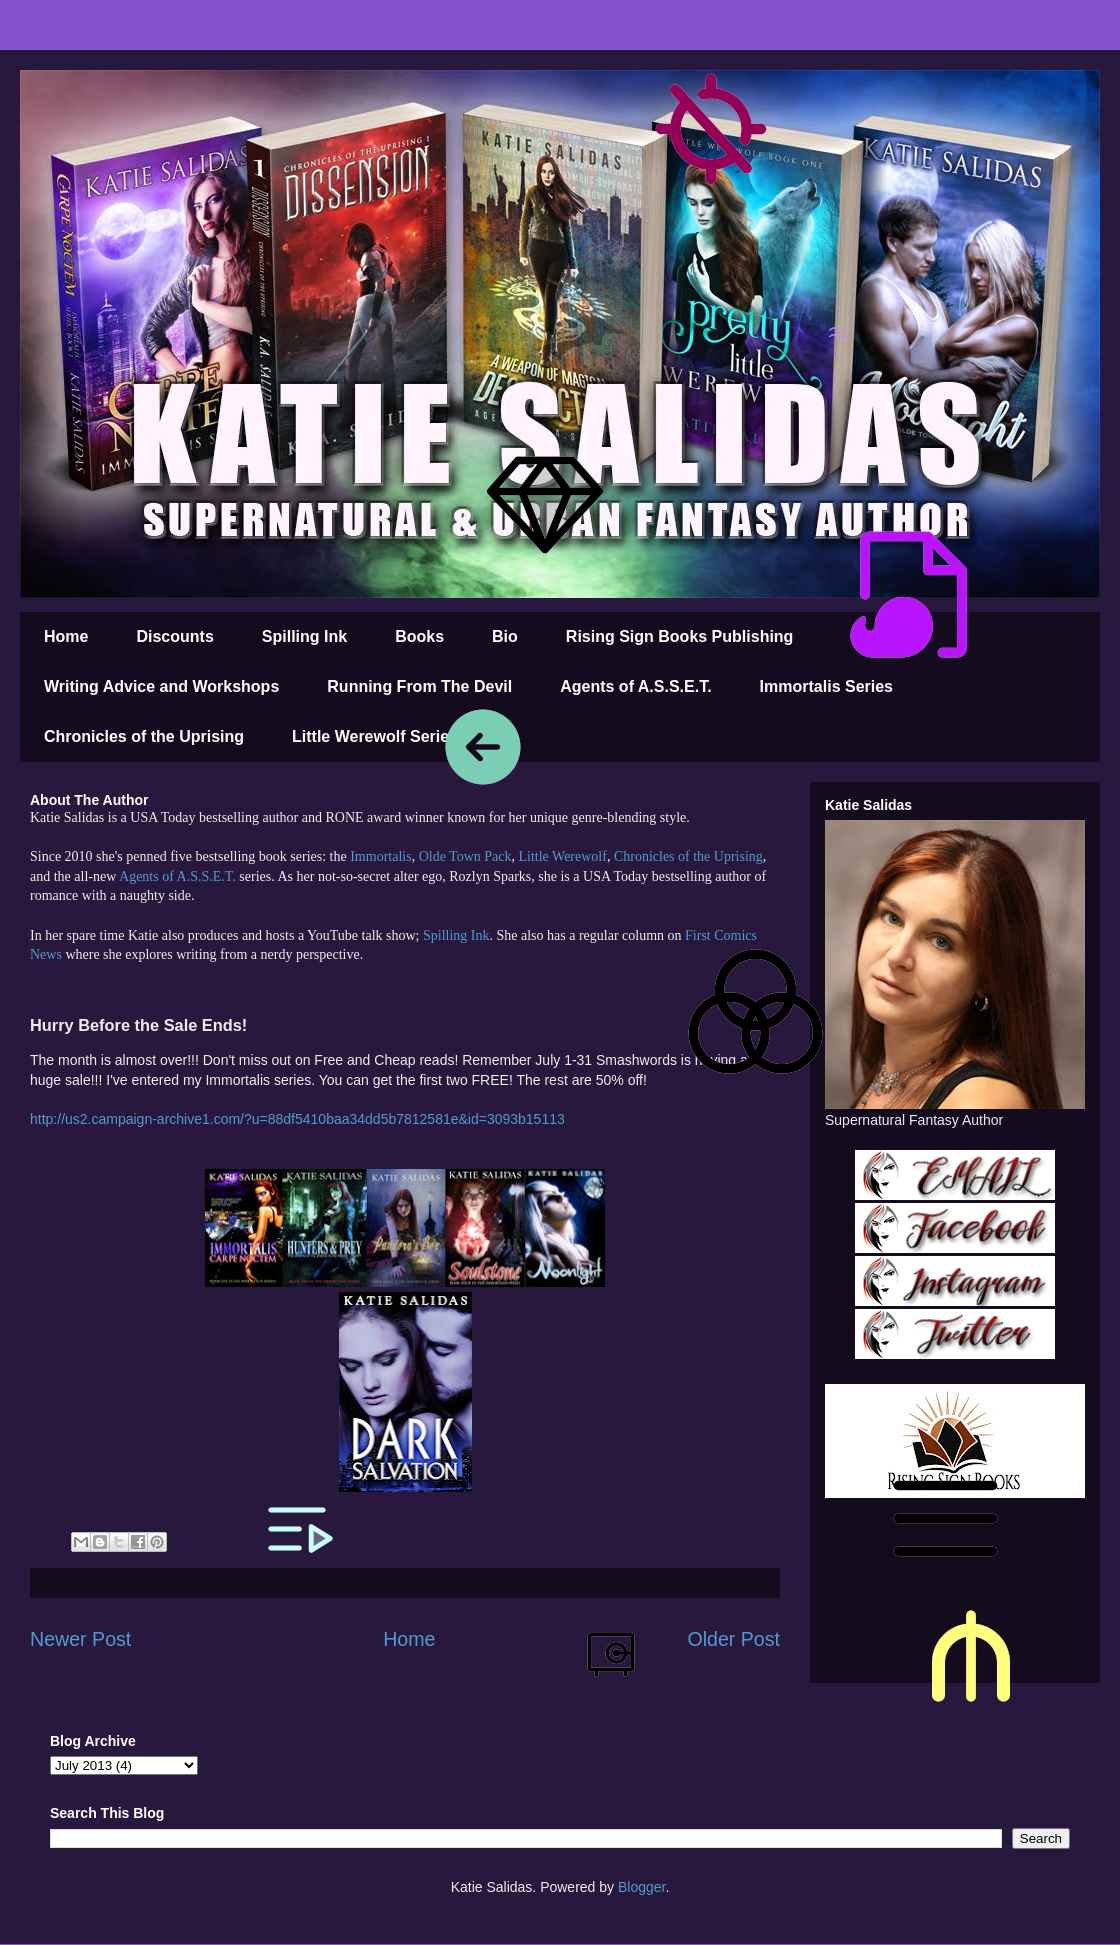 Image resolution: width=1120 pixels, height=1945 pixels. Describe the element at coordinates (483, 747) in the screenshot. I see `go back to previous screen` at that location.